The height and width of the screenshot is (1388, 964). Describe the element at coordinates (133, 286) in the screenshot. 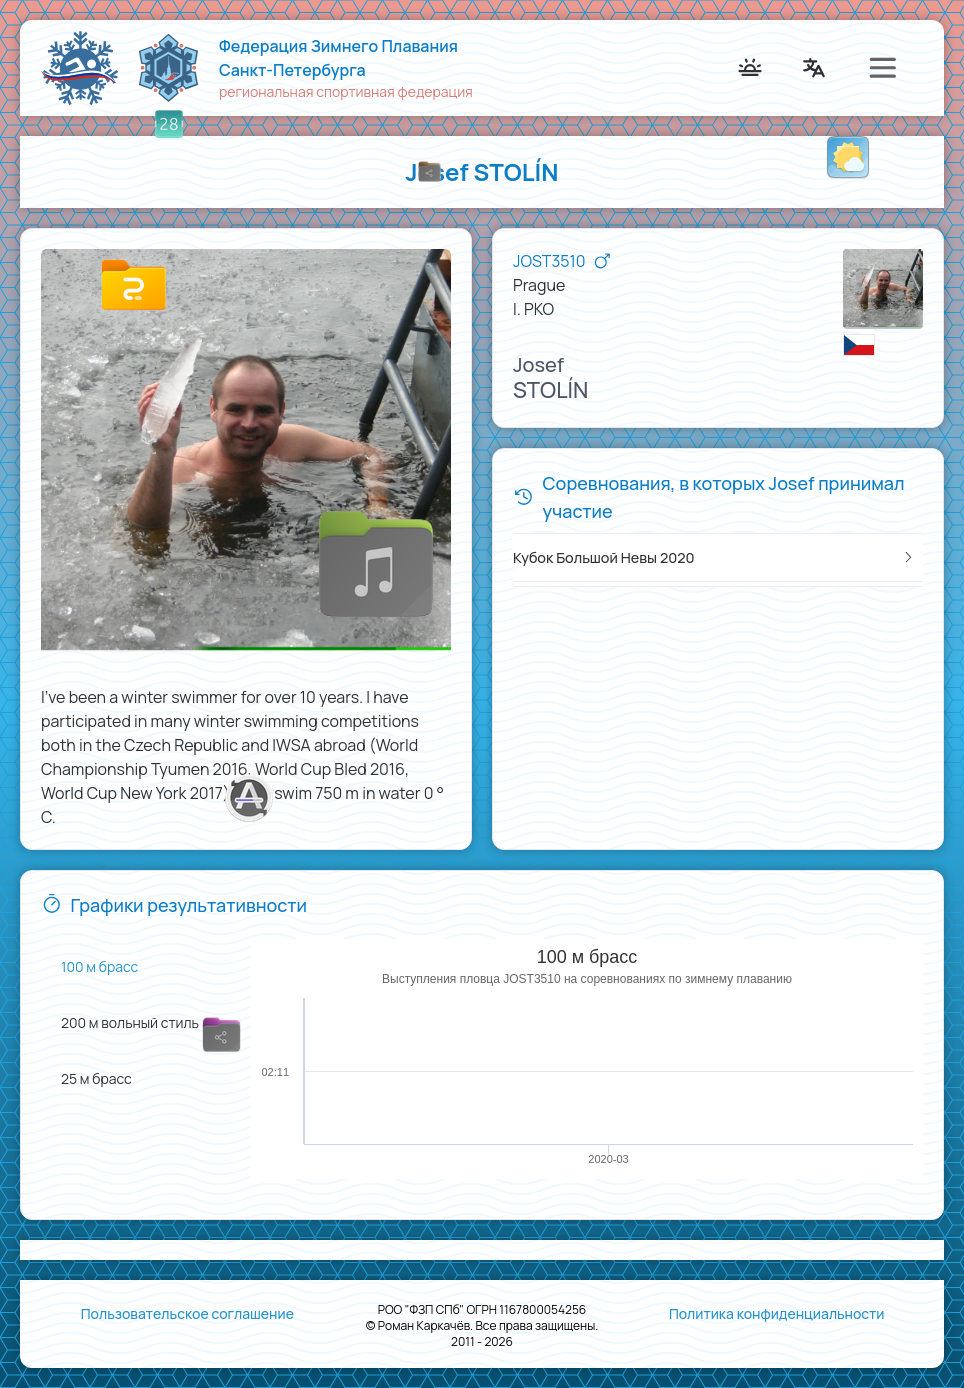

I see `open wondershare edrawproj project files folder` at that location.